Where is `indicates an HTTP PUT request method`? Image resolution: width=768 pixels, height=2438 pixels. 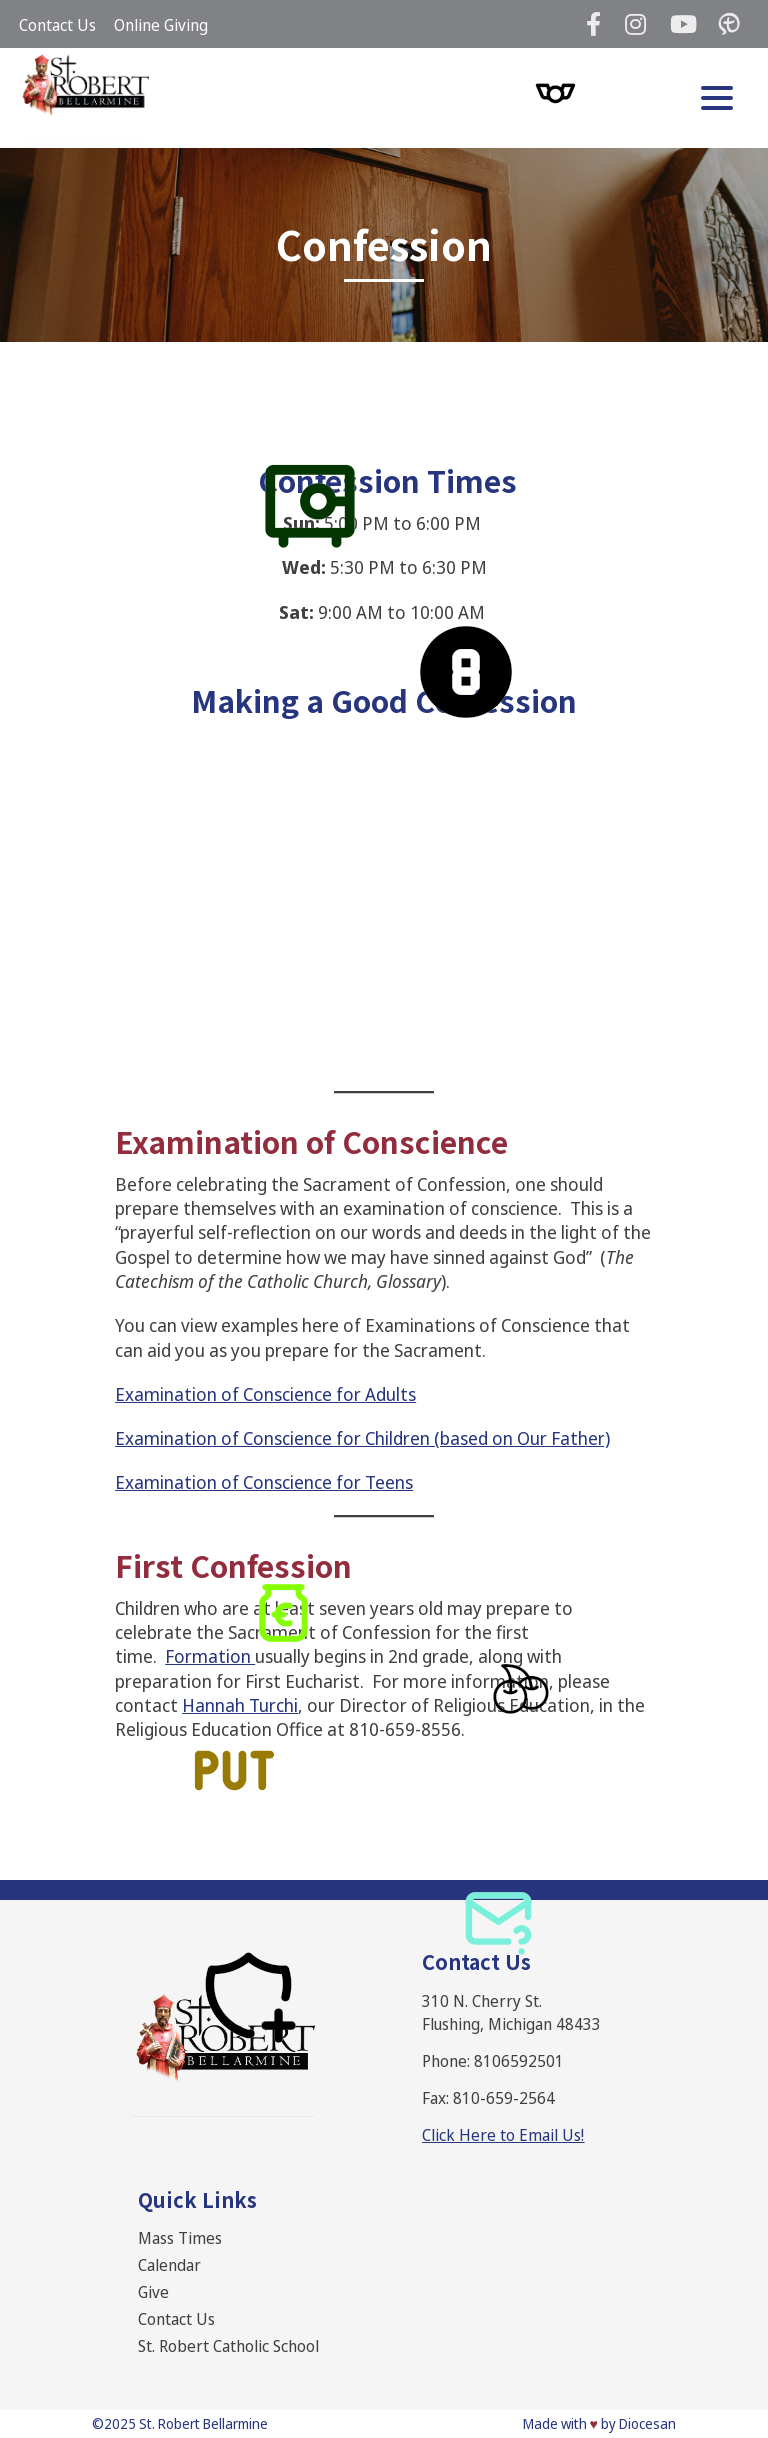 indicates an HTTP PUT request method is located at coordinates (234, 1770).